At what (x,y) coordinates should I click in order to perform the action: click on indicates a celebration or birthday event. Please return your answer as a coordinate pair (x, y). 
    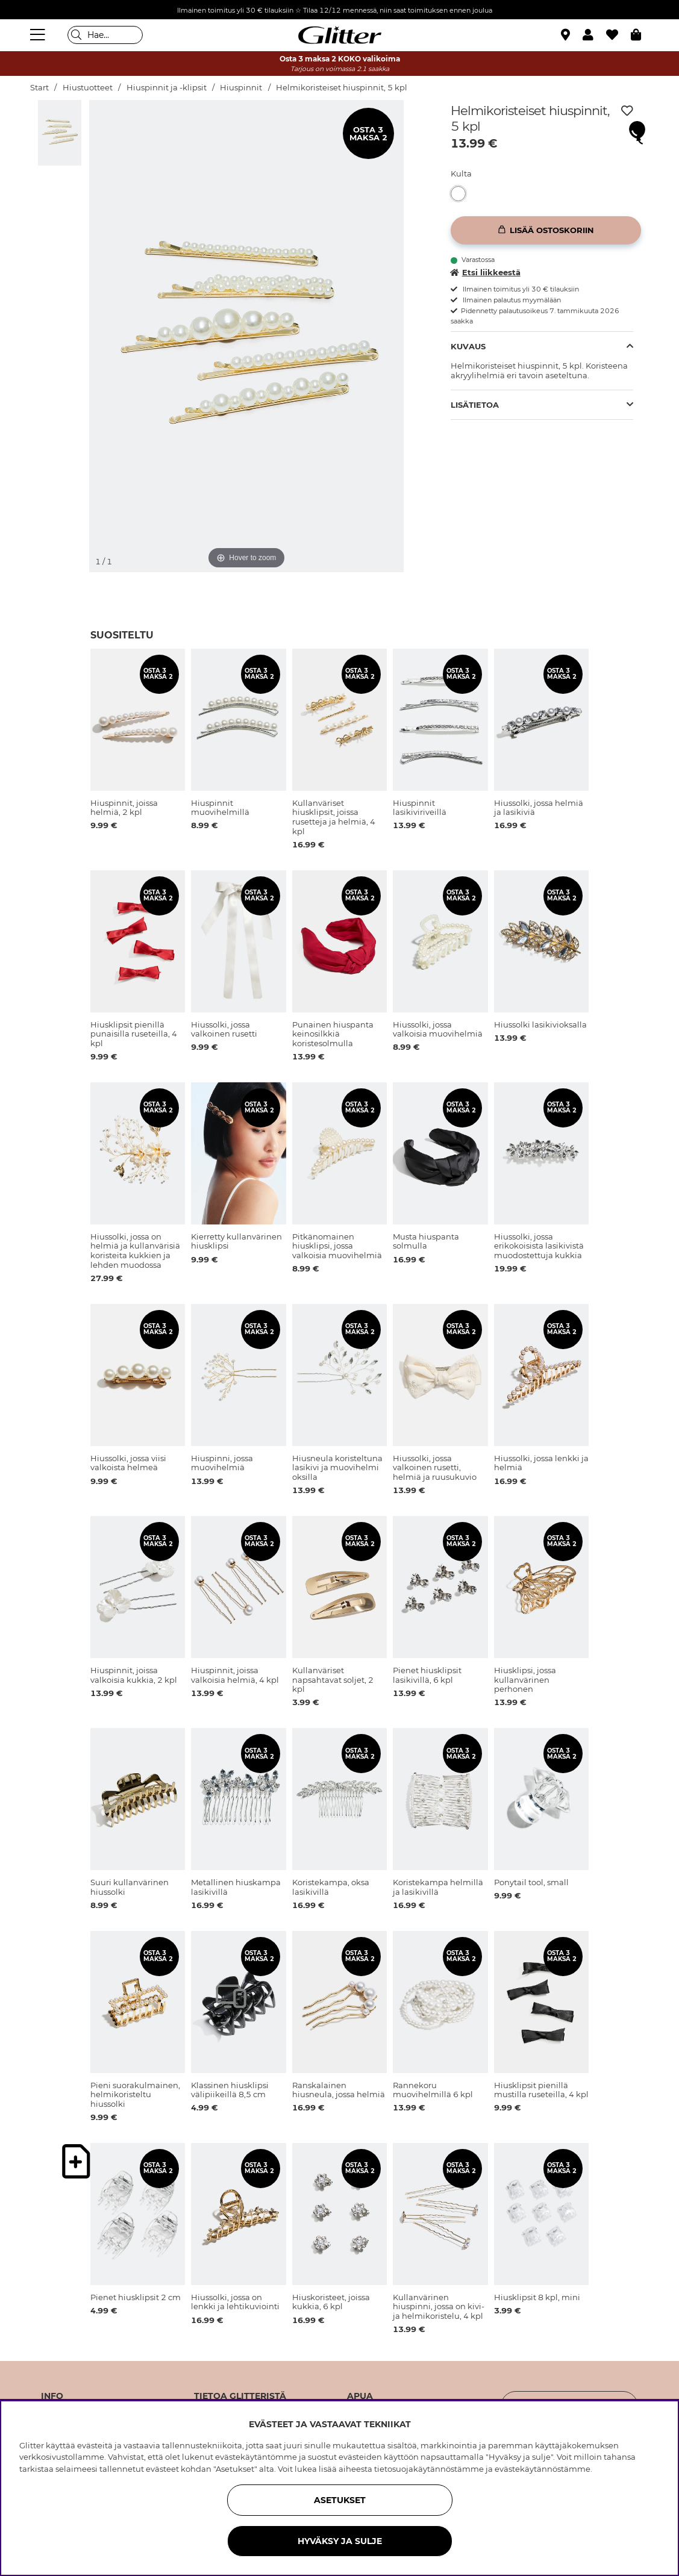
    Looking at the image, I should click on (637, 133).